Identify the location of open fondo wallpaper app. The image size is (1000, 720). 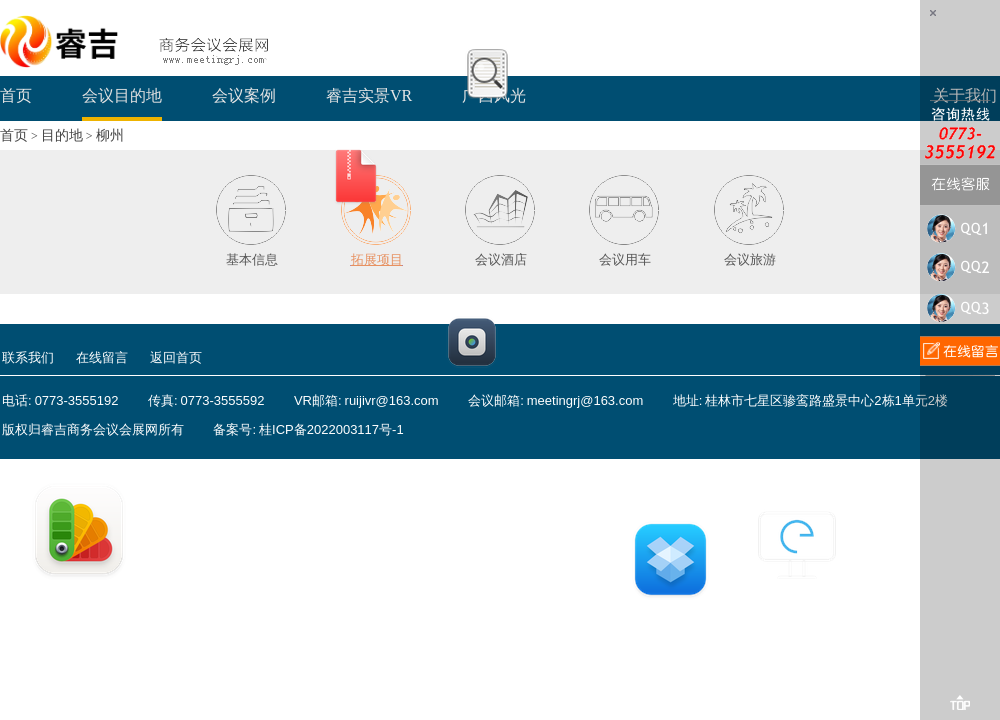
(472, 342).